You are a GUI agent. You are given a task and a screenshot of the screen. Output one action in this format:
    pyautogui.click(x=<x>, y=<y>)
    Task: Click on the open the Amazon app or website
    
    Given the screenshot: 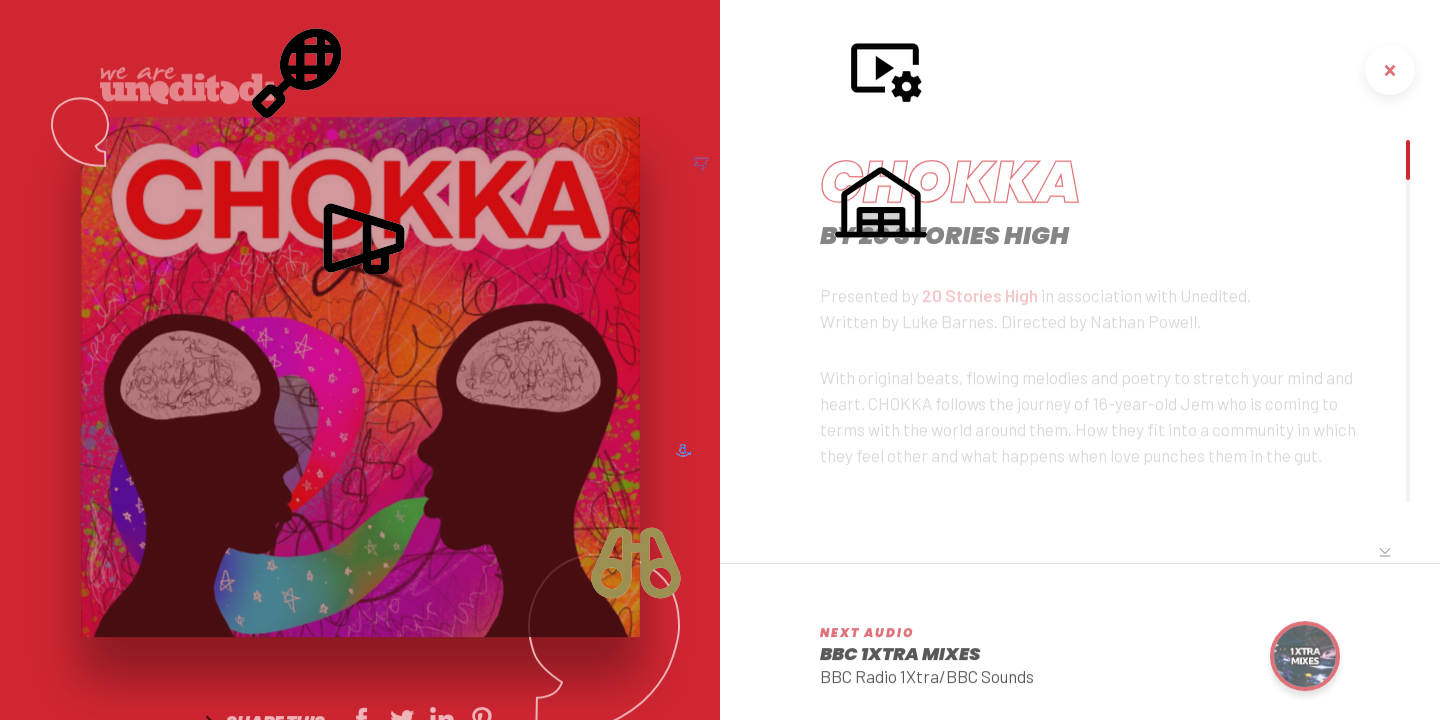 What is the action you would take?
    pyautogui.click(x=683, y=450)
    